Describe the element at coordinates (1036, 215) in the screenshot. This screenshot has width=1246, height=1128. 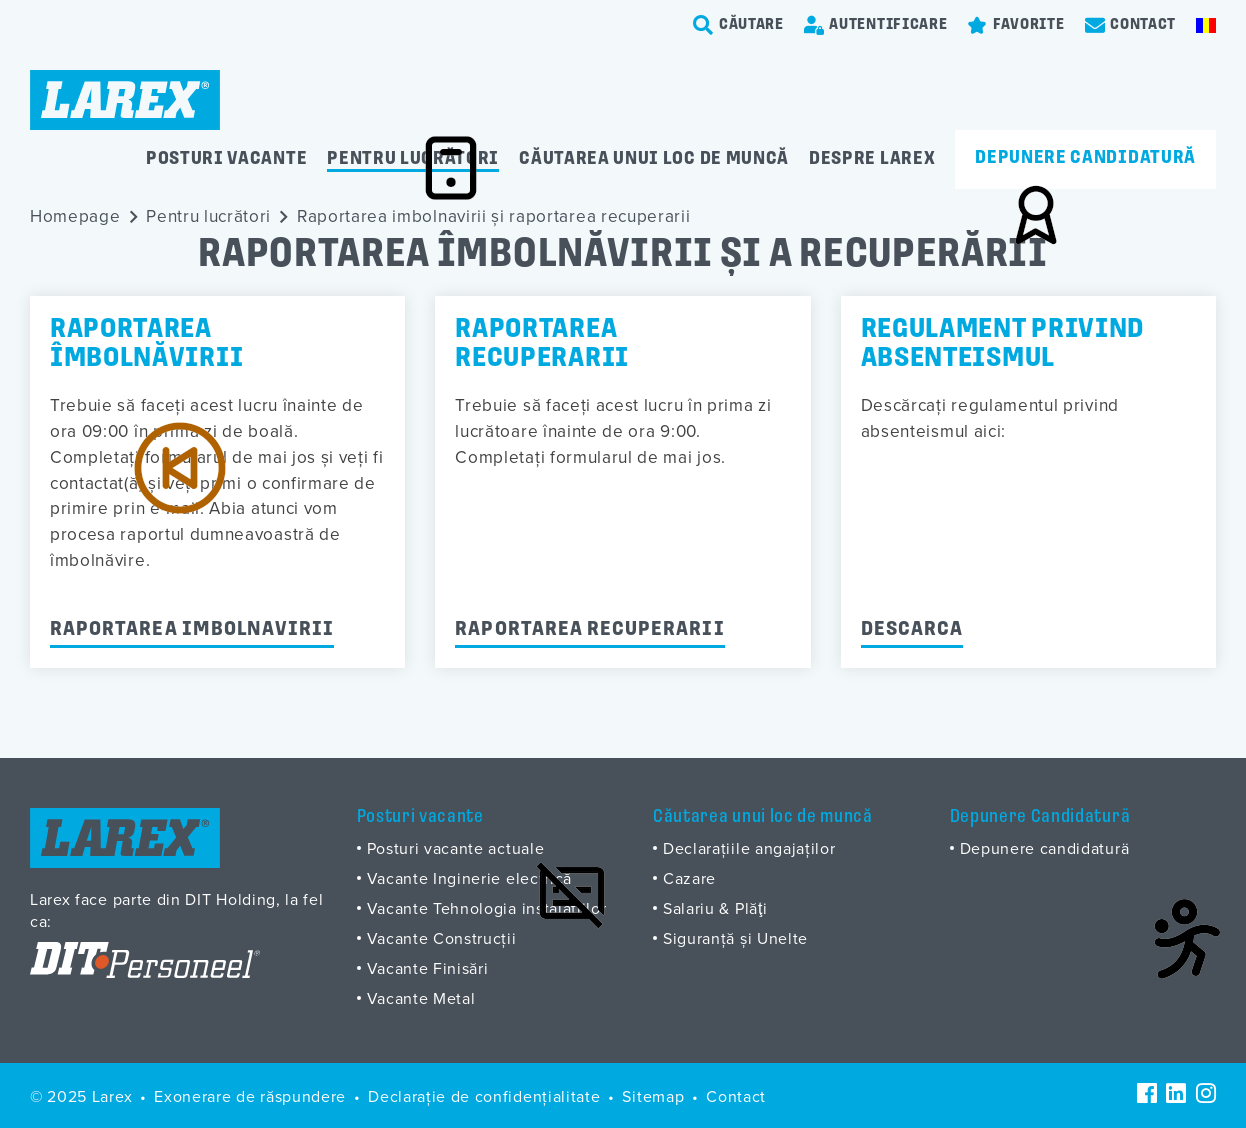
I see `view achievements or awards` at that location.